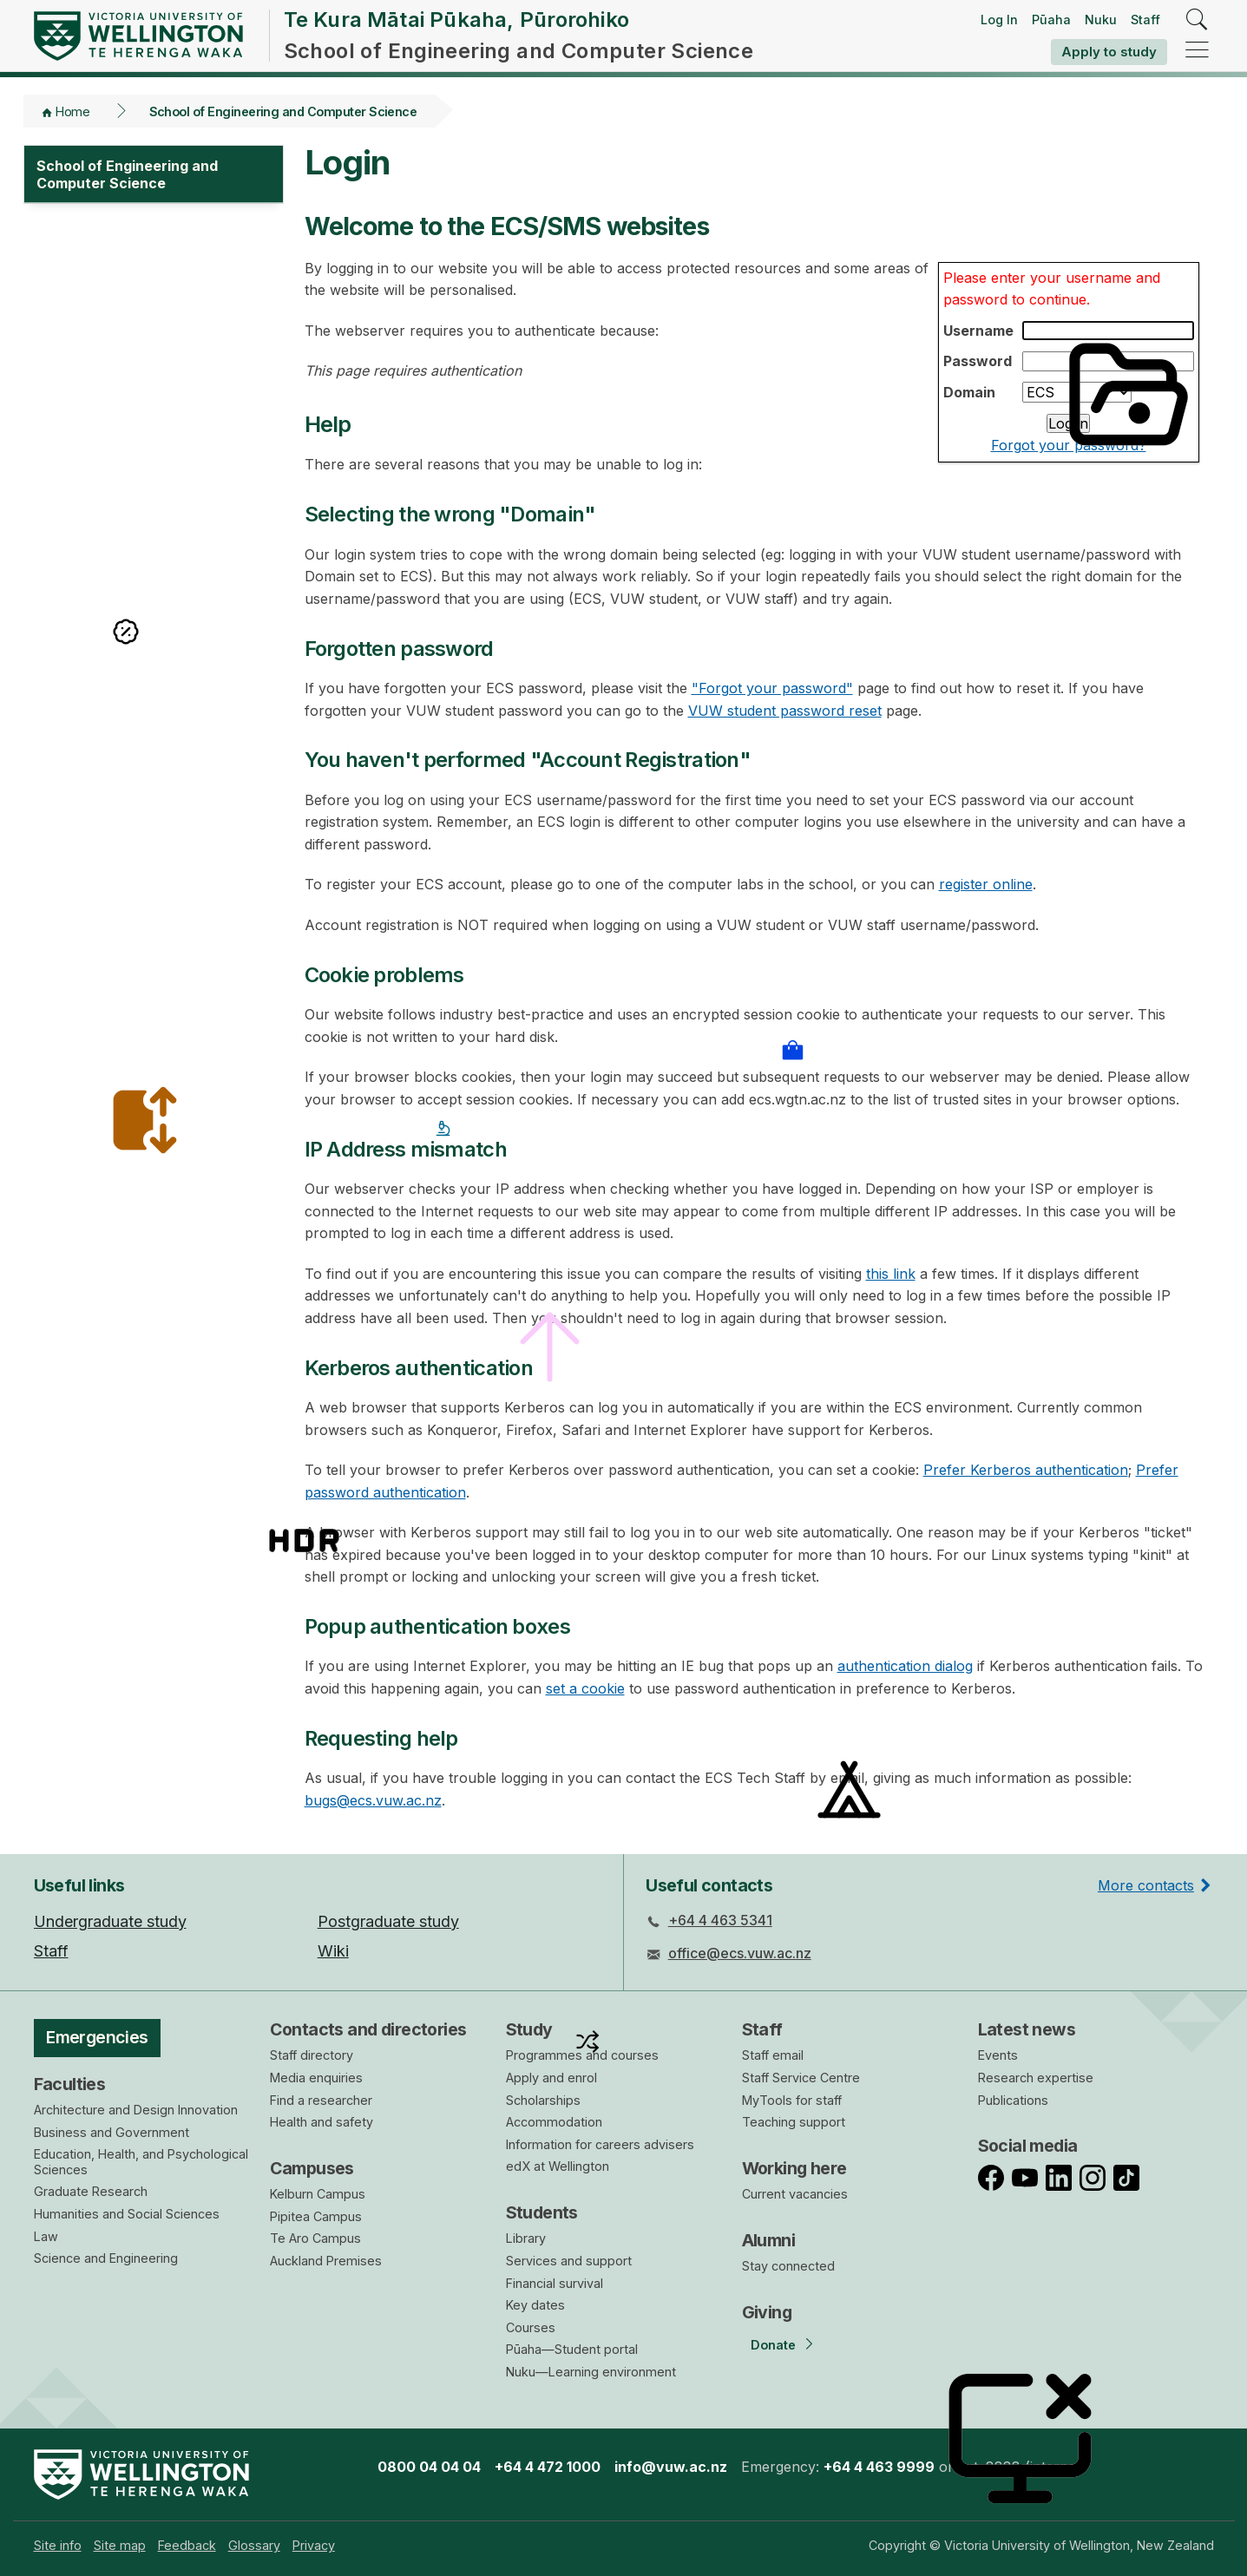  I want to click on shuffle playlist or queue order, so click(587, 2042).